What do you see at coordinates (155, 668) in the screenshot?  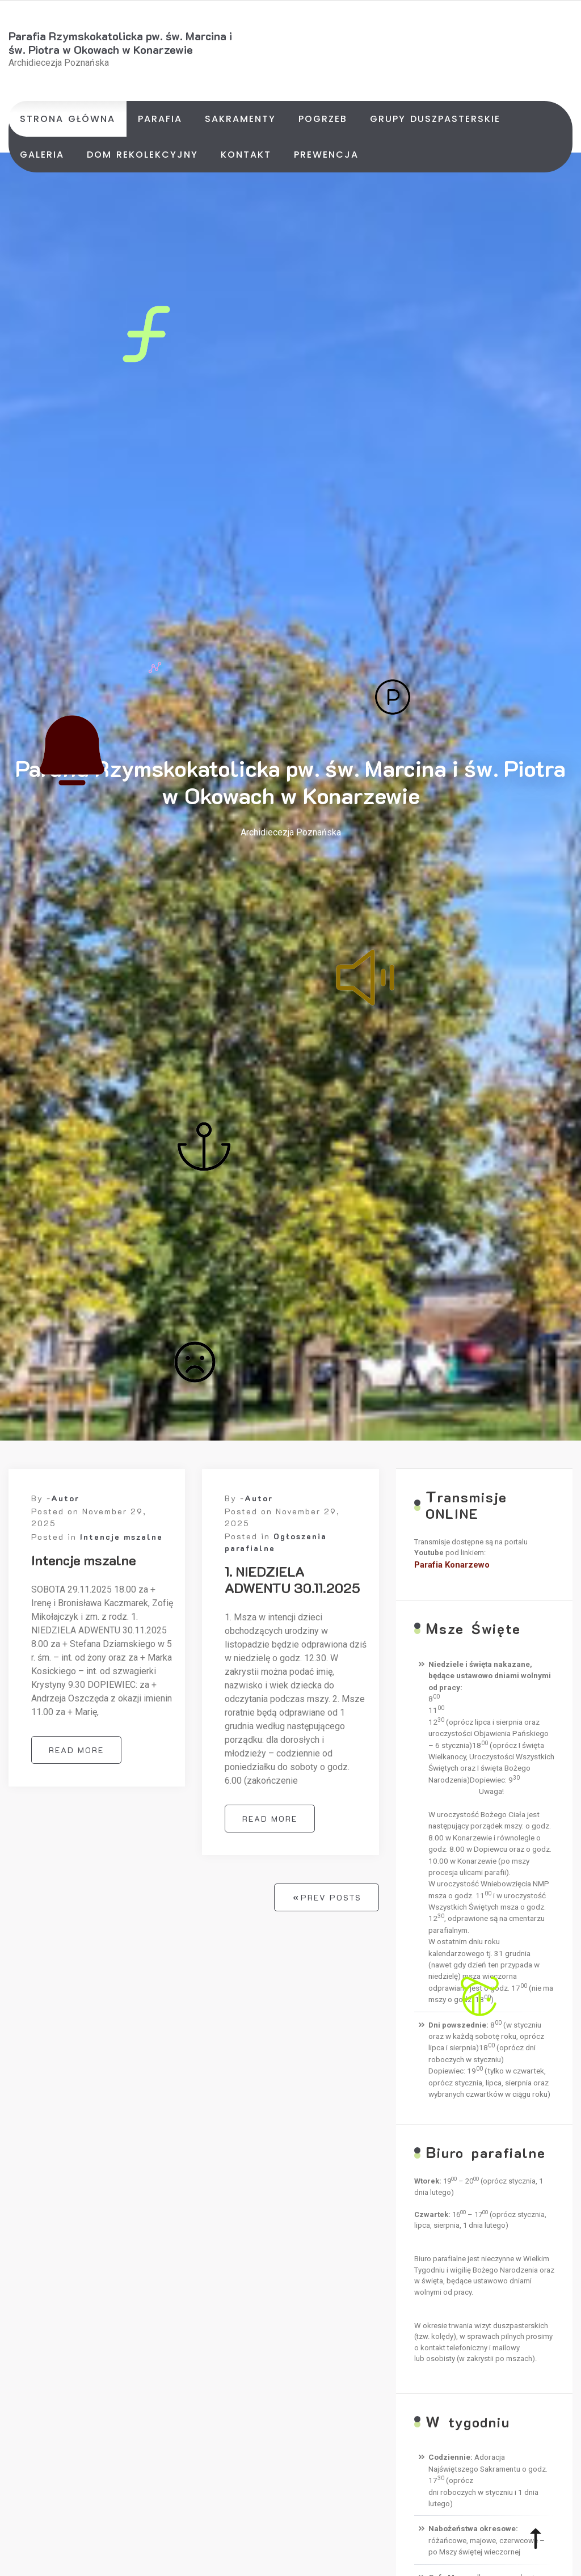 I see `view connected data points or nodes` at bounding box center [155, 668].